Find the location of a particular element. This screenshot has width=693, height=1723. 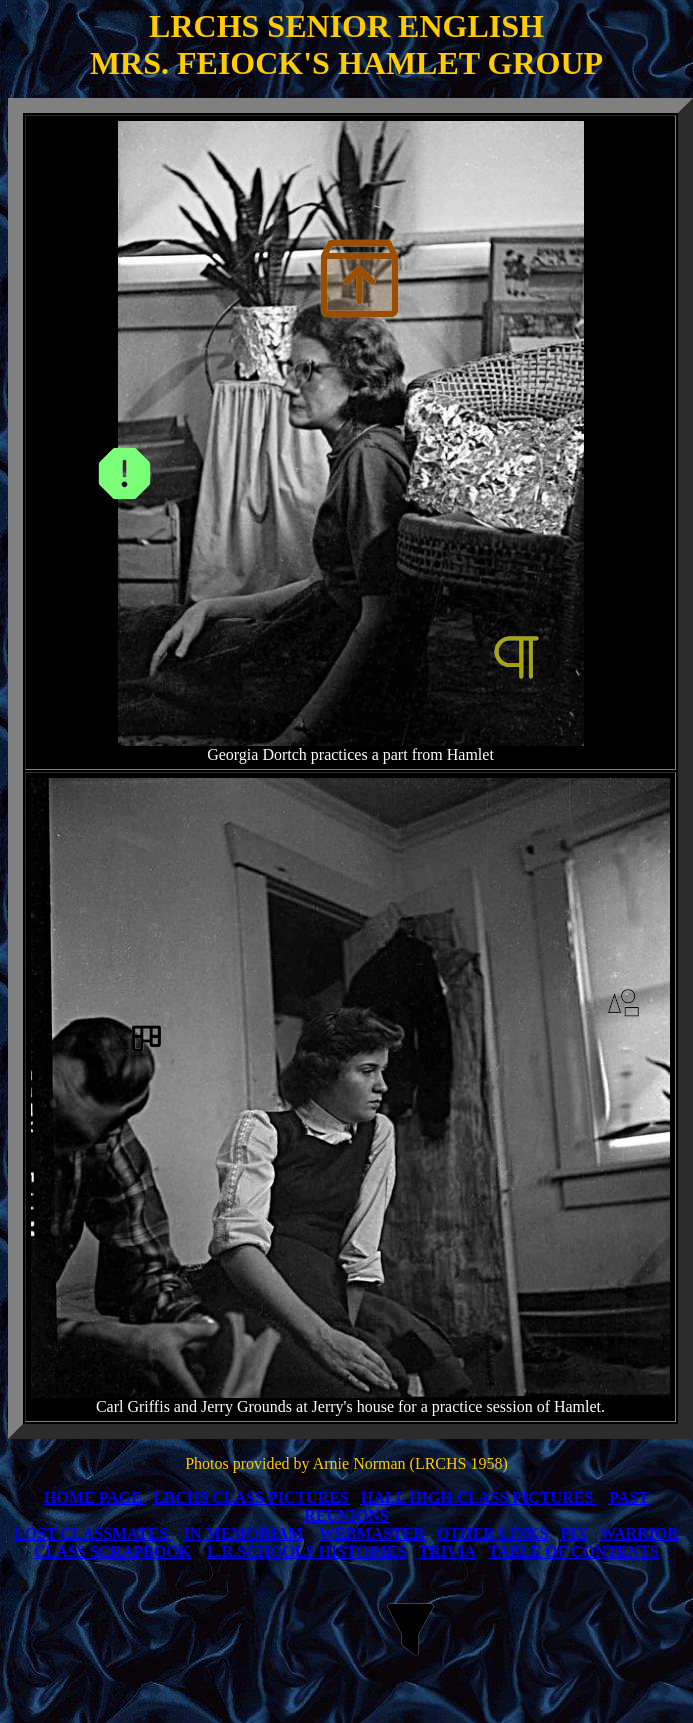

filter results or content is located at coordinates (410, 1626).